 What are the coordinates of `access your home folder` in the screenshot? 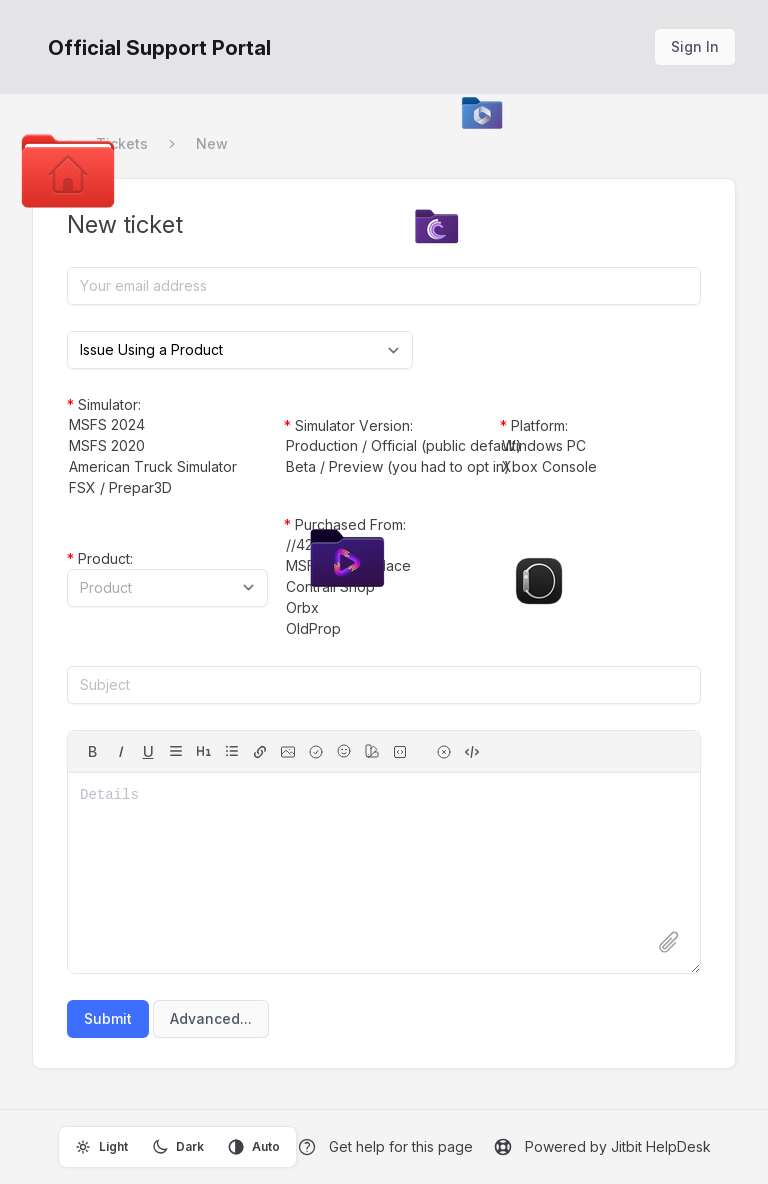 It's located at (68, 171).